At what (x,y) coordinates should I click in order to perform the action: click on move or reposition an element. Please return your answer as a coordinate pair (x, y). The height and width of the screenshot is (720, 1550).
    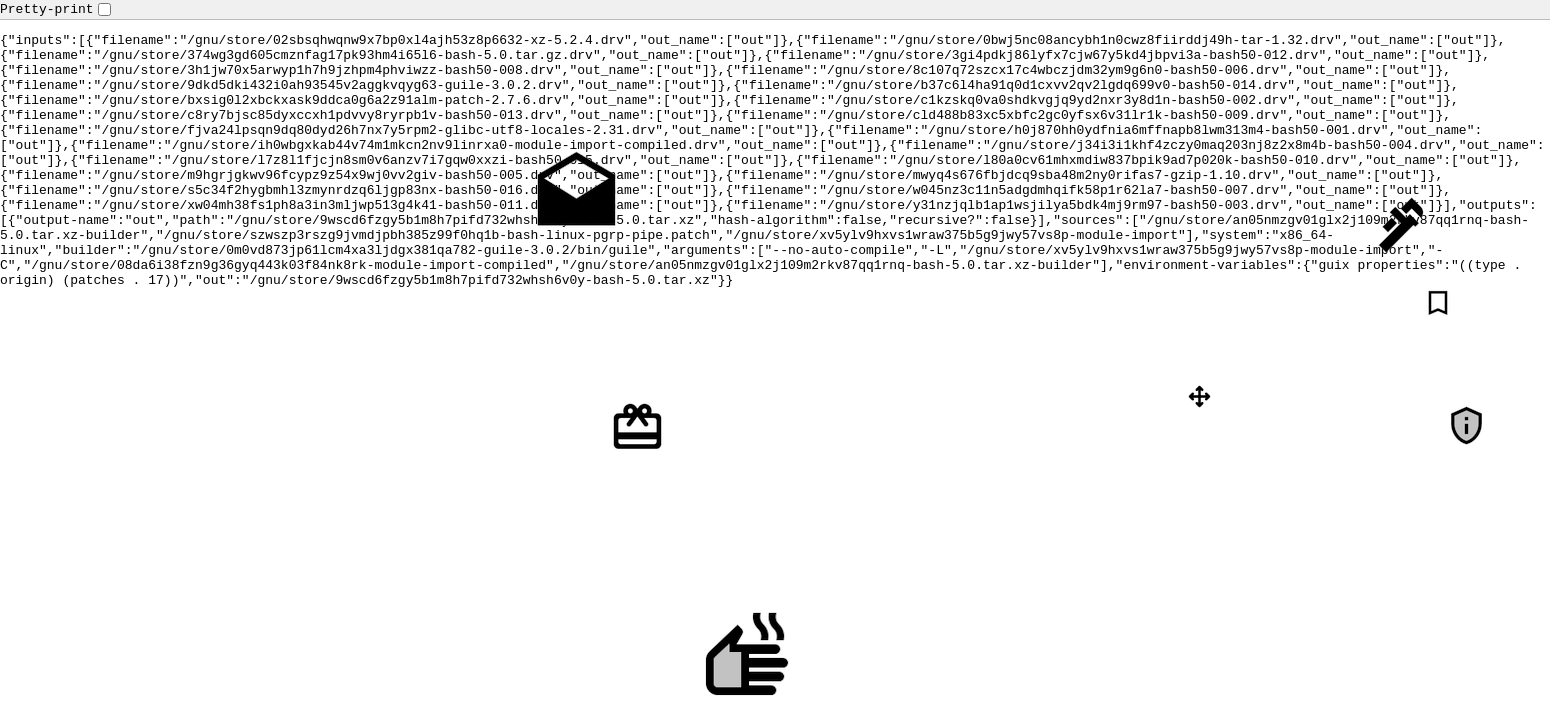
    Looking at the image, I should click on (1199, 396).